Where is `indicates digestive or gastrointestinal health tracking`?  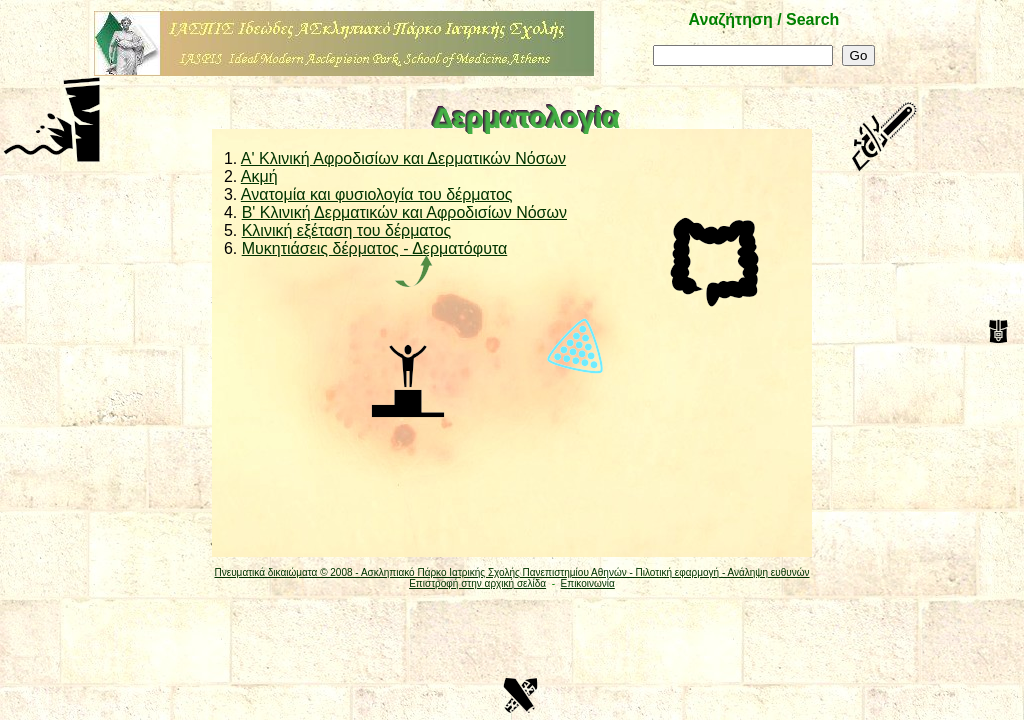
indicates digestive or gastrointestinal health tracking is located at coordinates (713, 261).